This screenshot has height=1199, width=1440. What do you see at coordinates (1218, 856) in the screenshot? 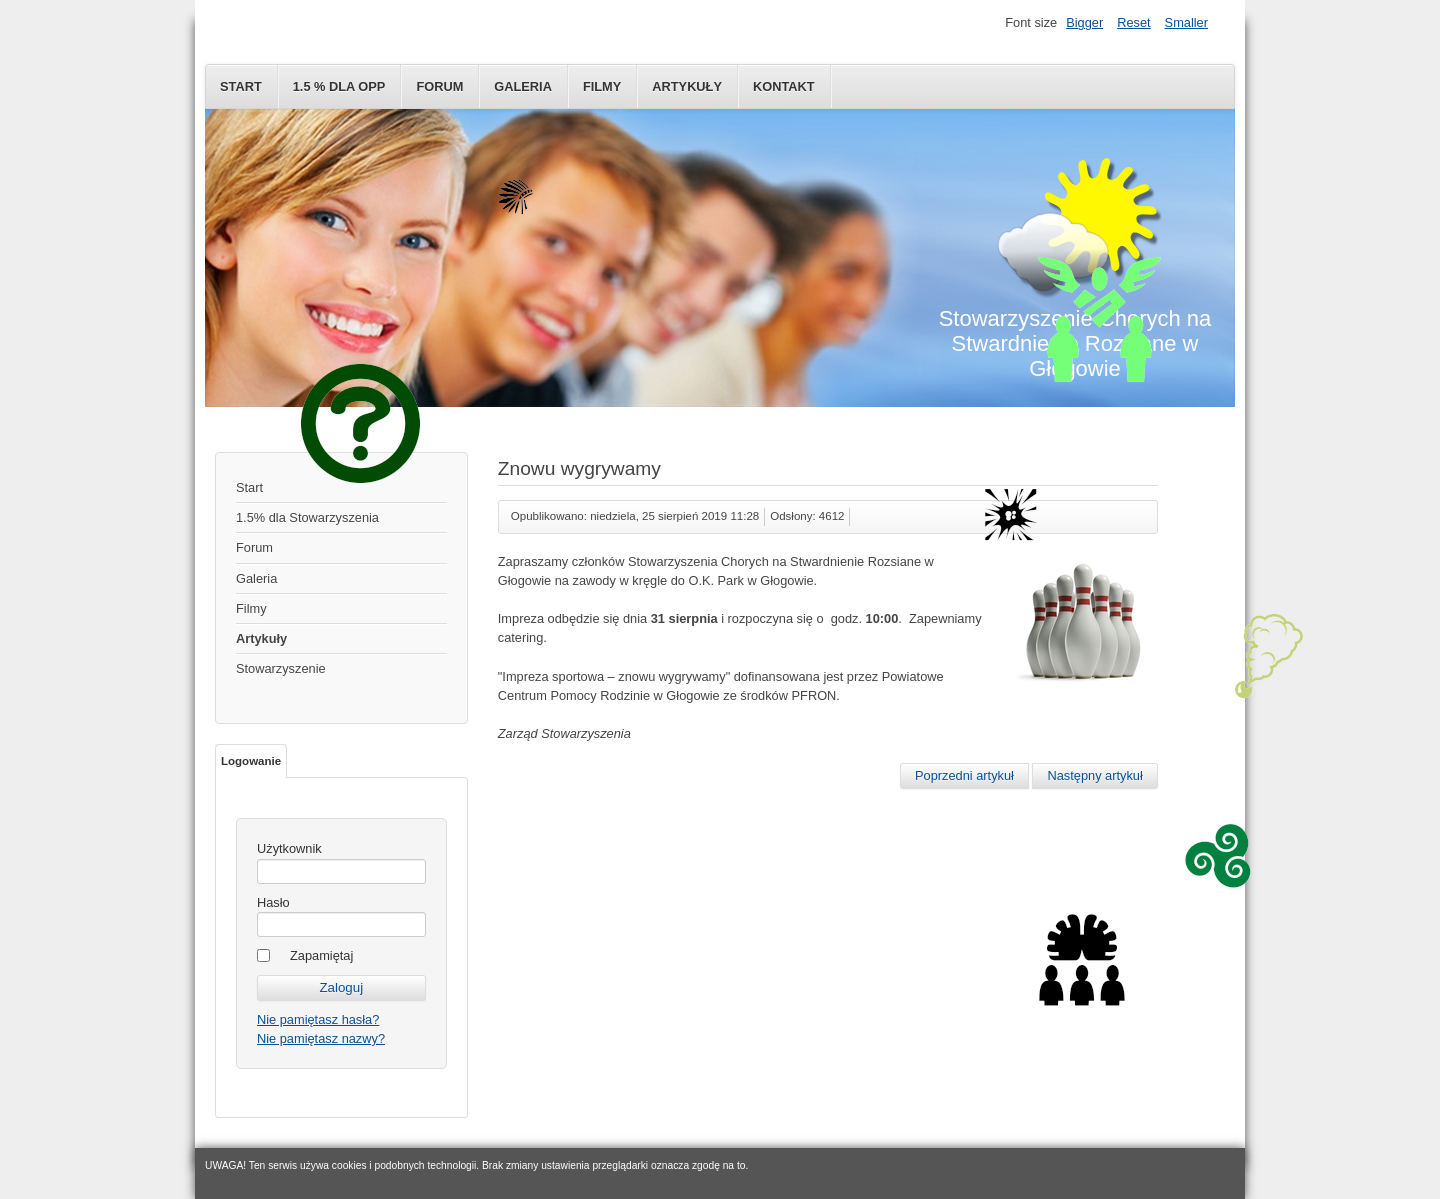
I see `decorative celtic or triskele symbol element` at bounding box center [1218, 856].